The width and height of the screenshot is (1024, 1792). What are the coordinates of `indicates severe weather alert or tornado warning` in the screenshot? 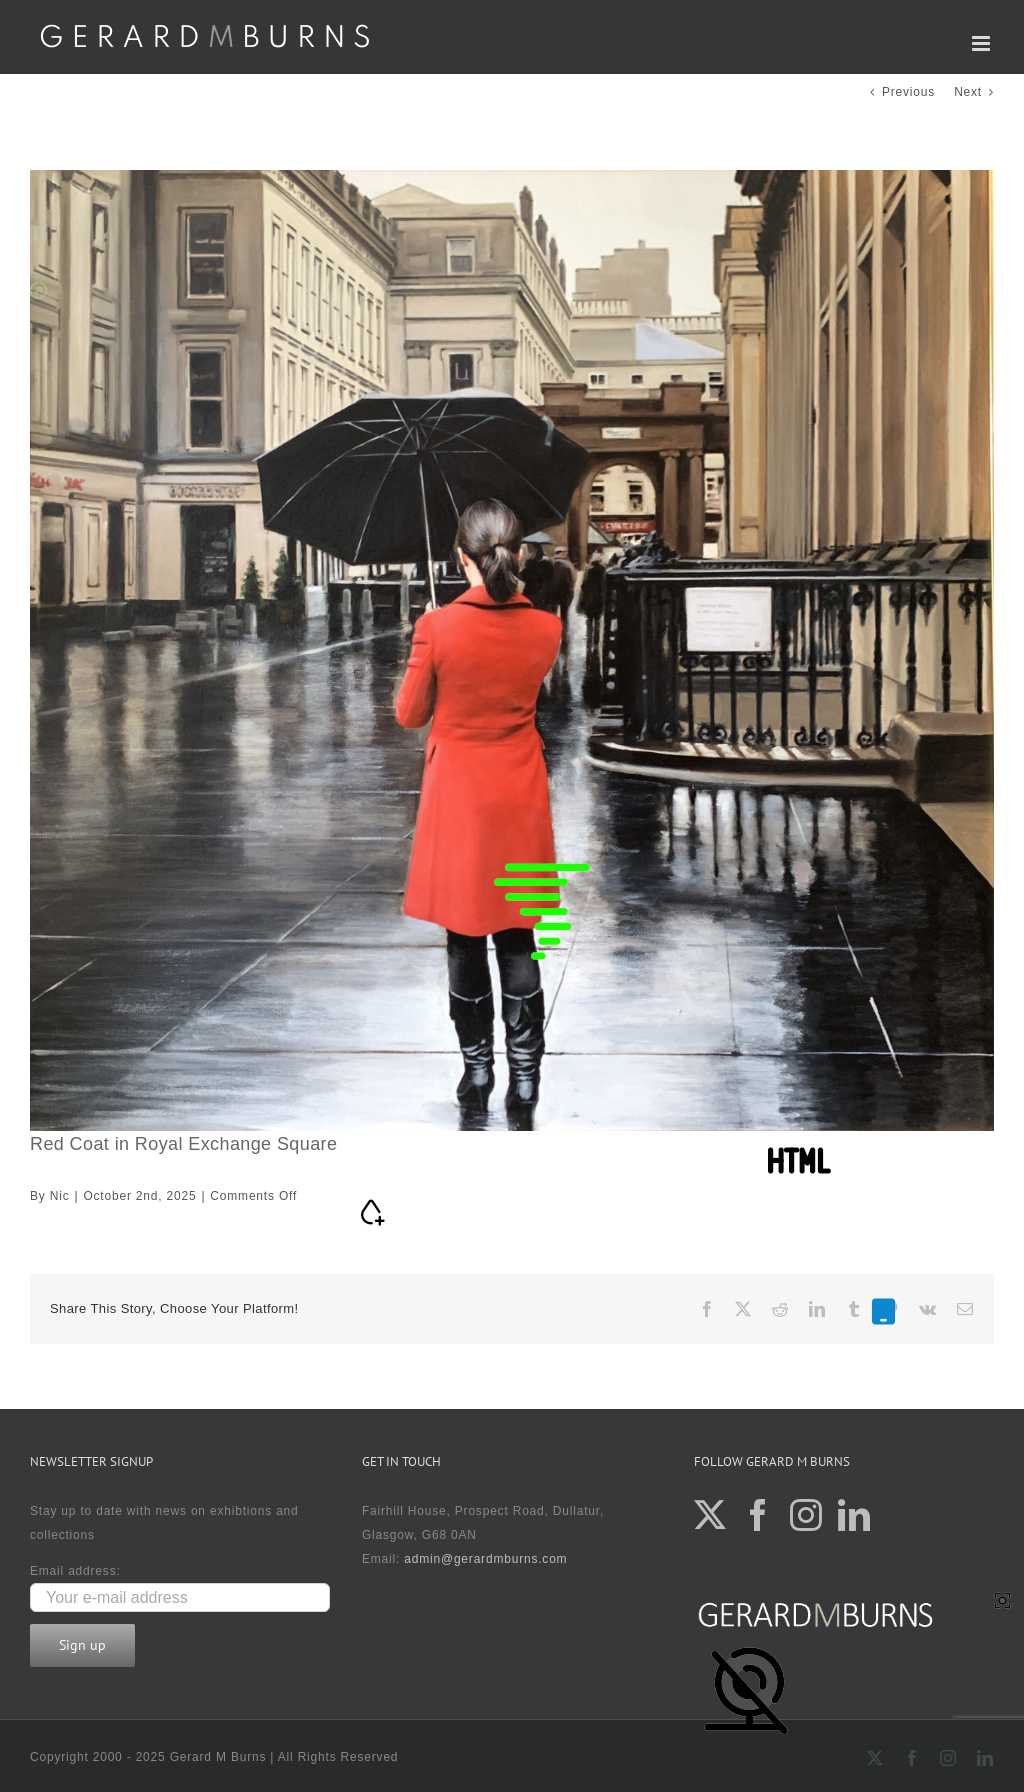 It's located at (542, 908).